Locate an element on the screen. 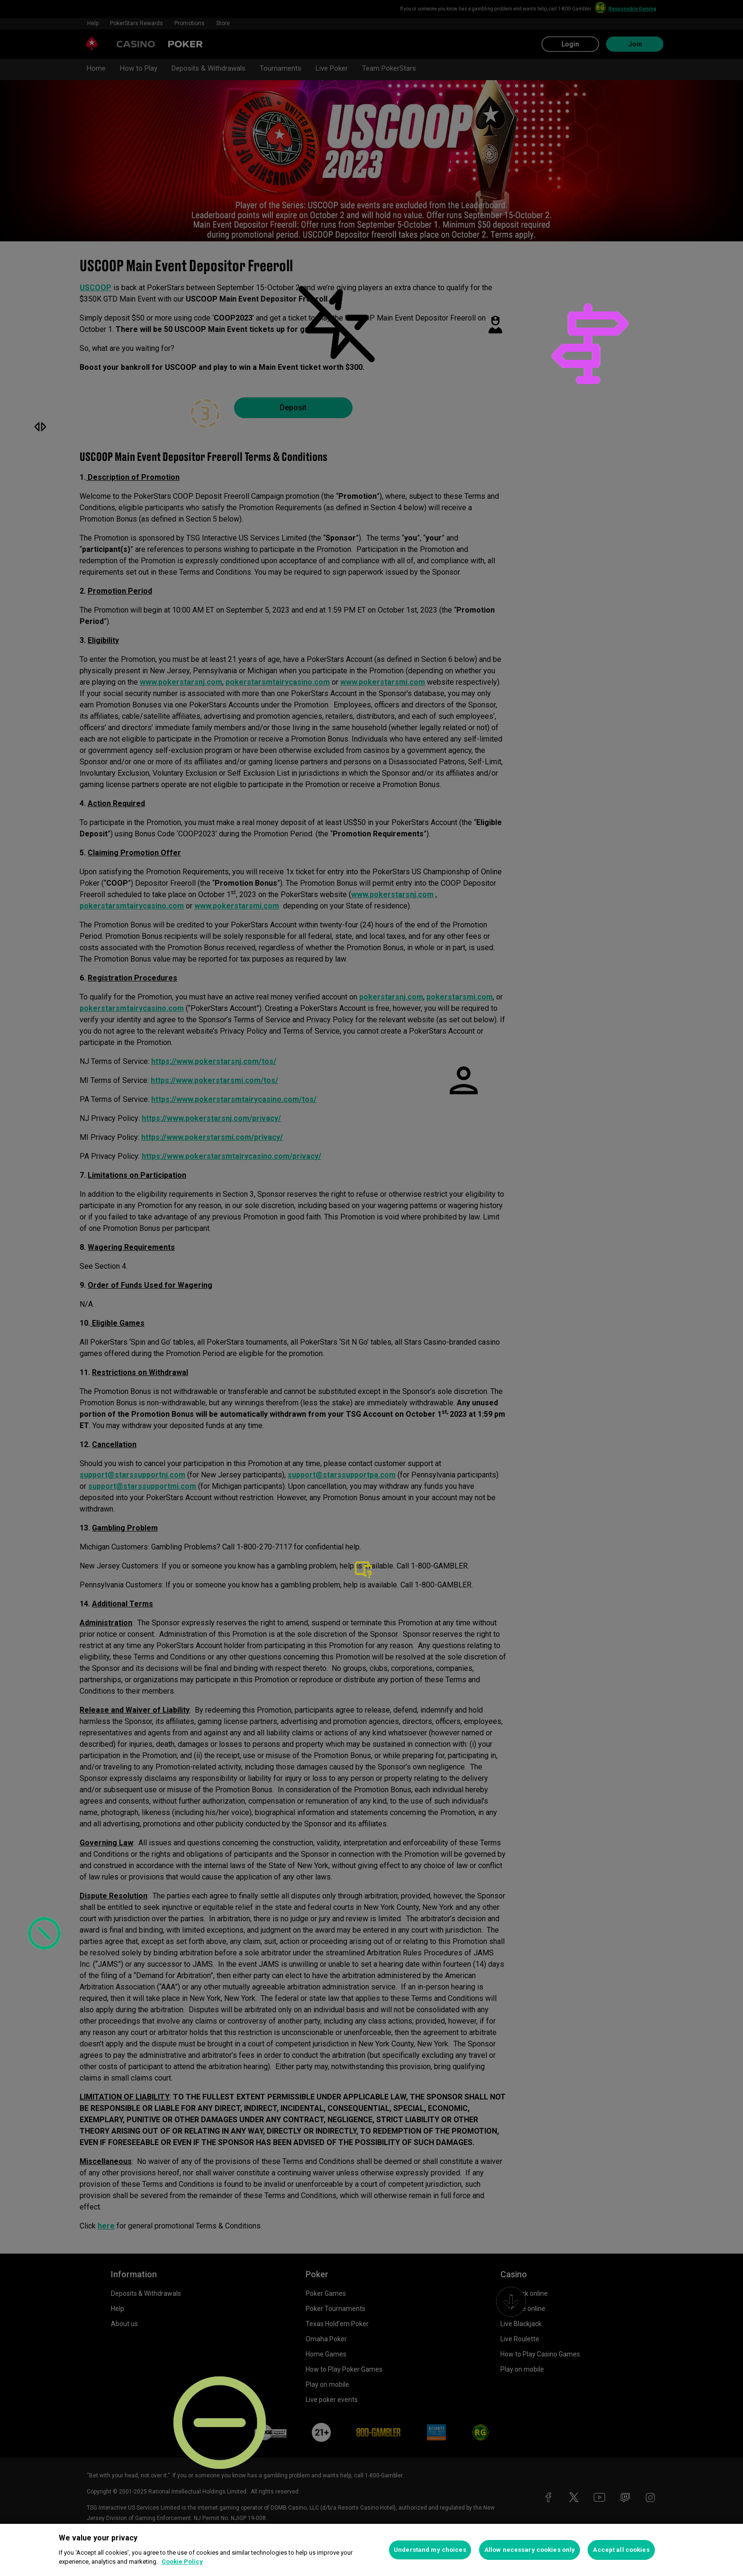  get directions to a destination is located at coordinates (588, 344).